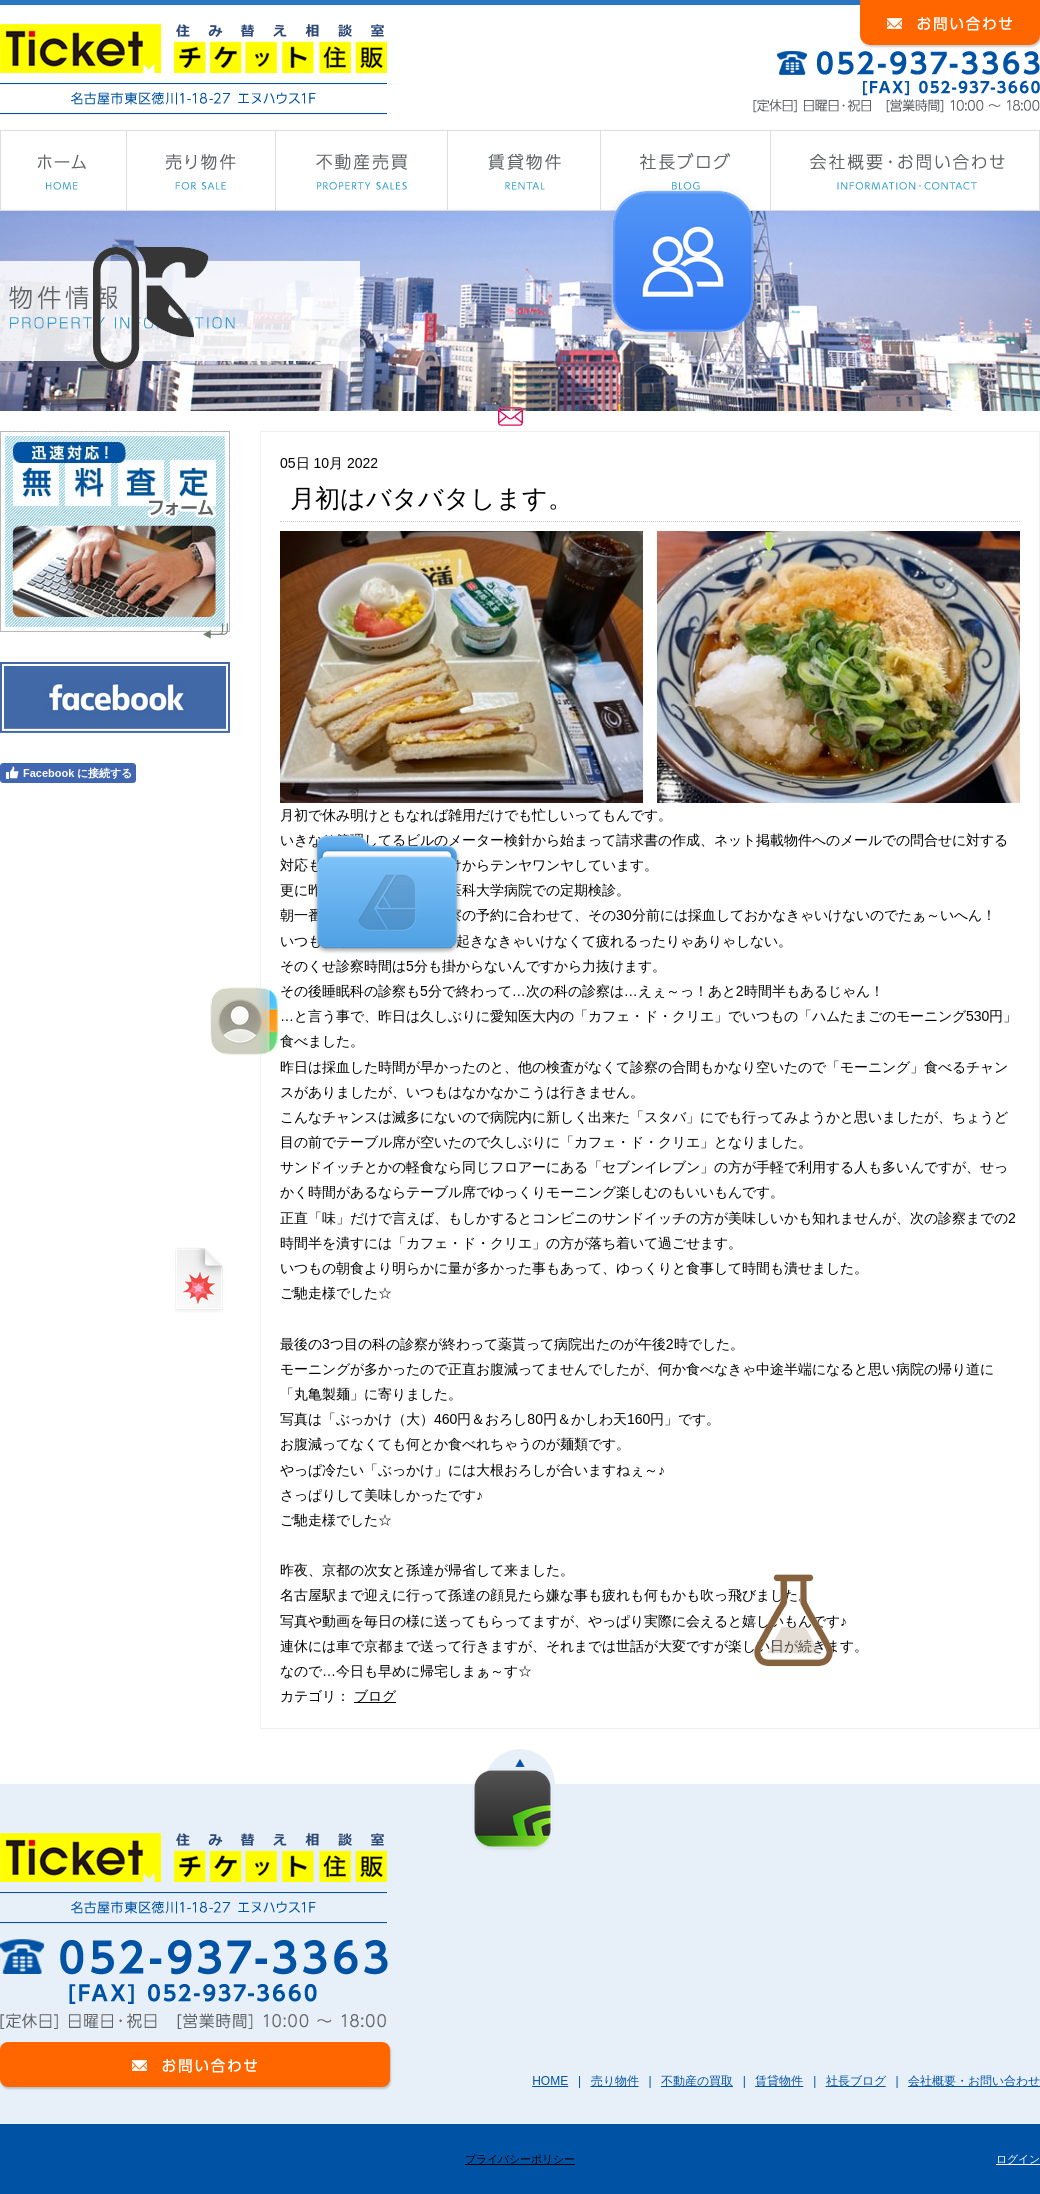 This screenshot has width=1040, height=2194. I want to click on save the current document, so click(769, 543).